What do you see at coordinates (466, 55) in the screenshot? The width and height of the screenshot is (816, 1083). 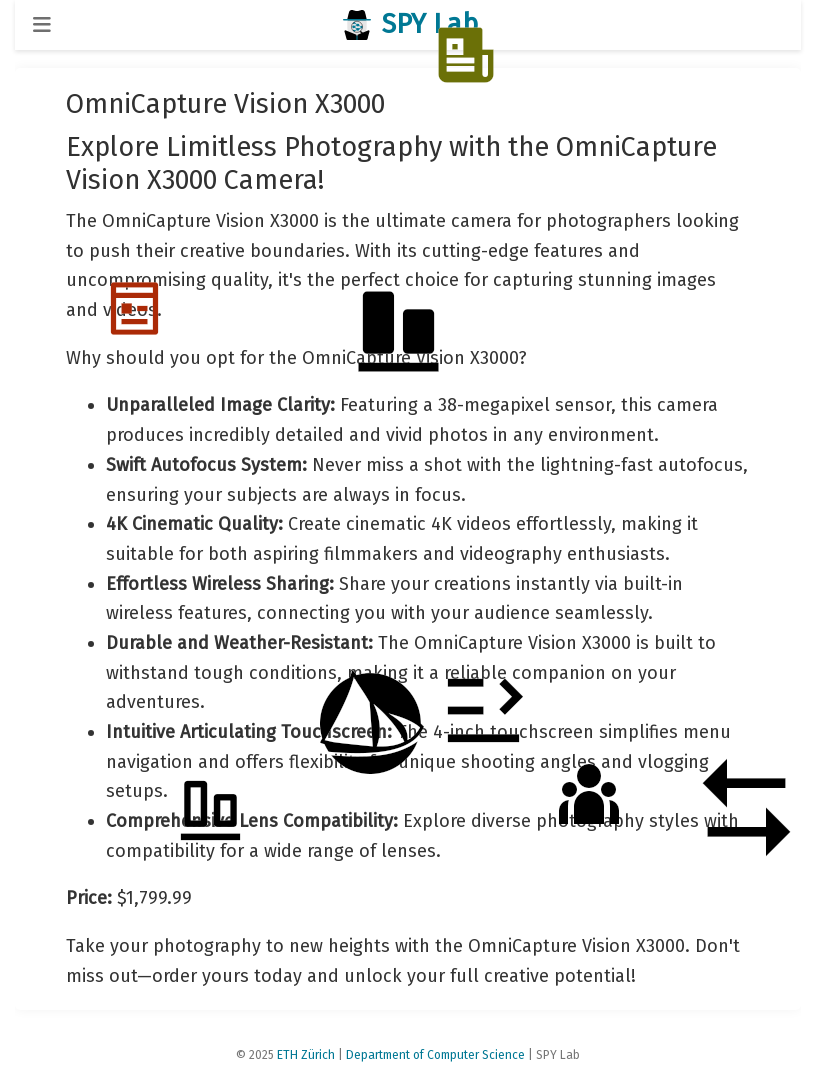 I see `view news articles` at bounding box center [466, 55].